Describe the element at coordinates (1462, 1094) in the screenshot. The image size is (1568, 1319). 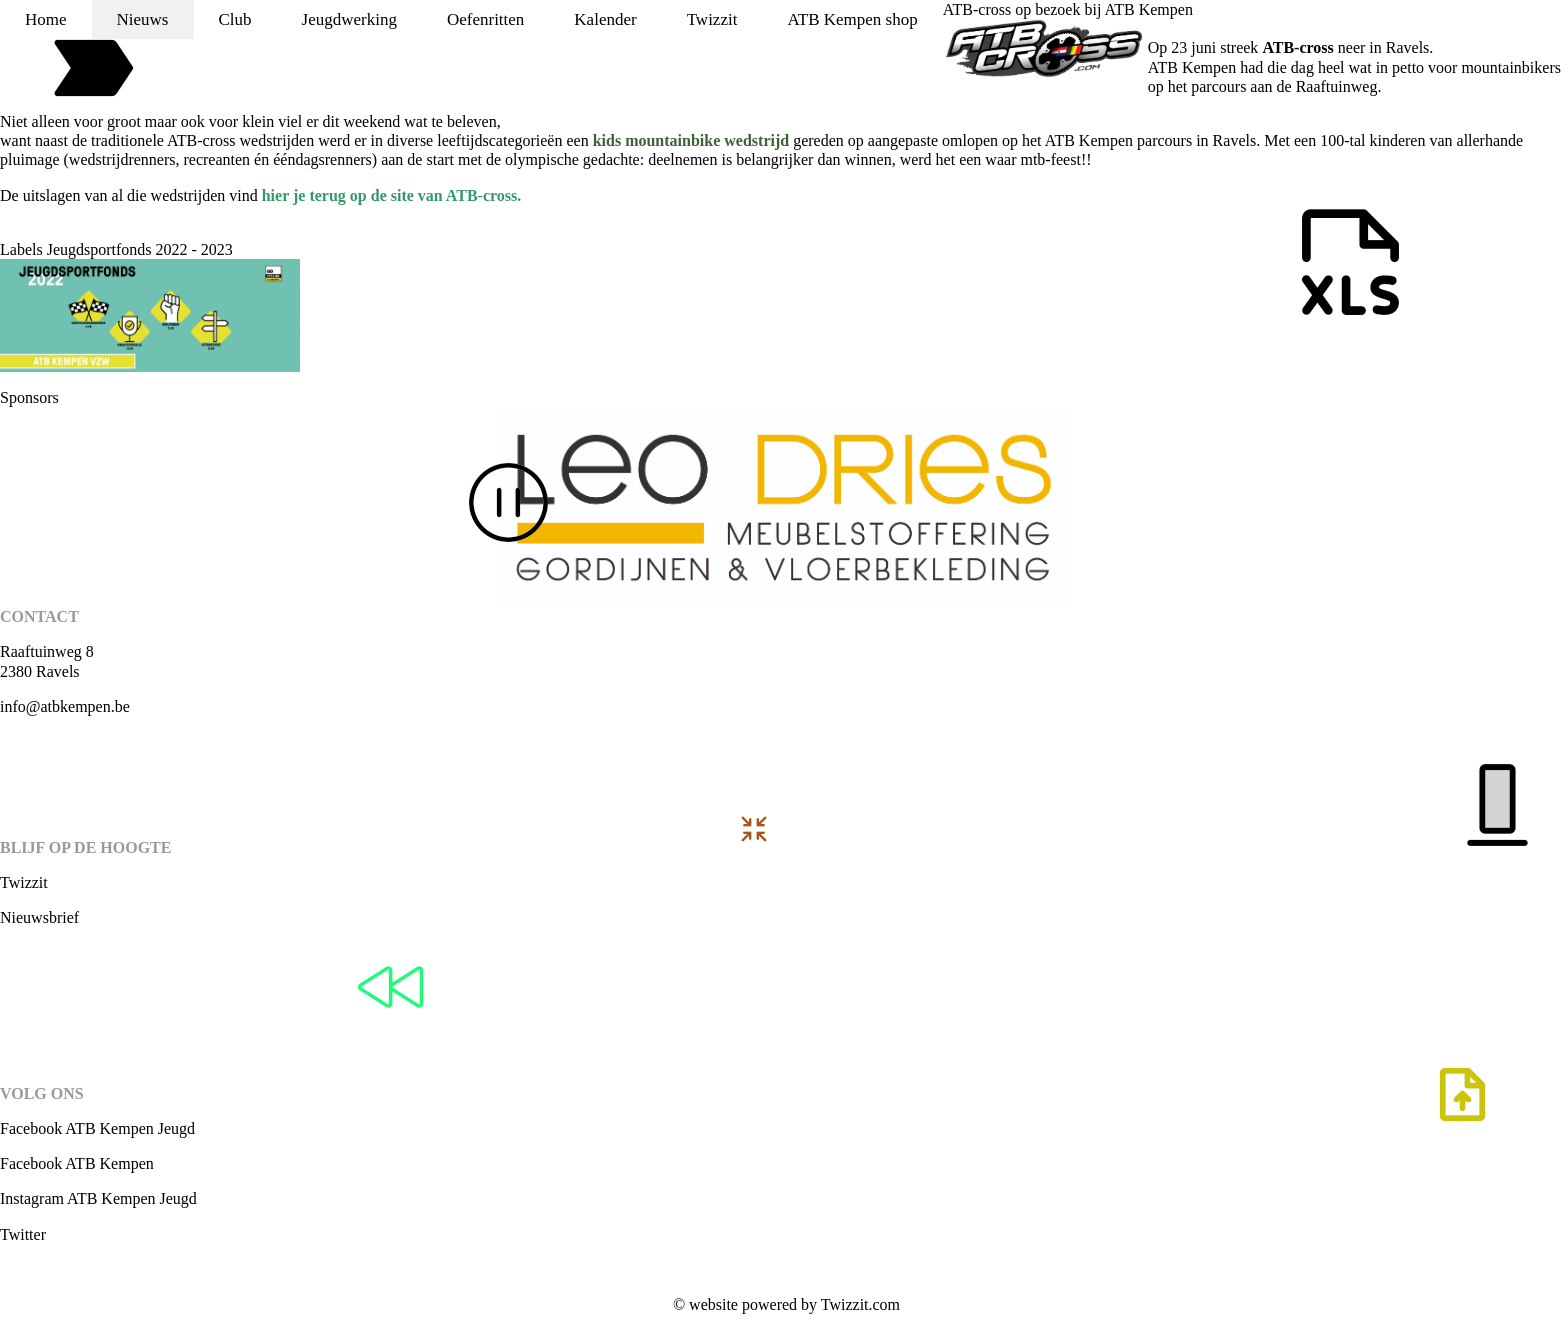
I see `upload a file` at that location.